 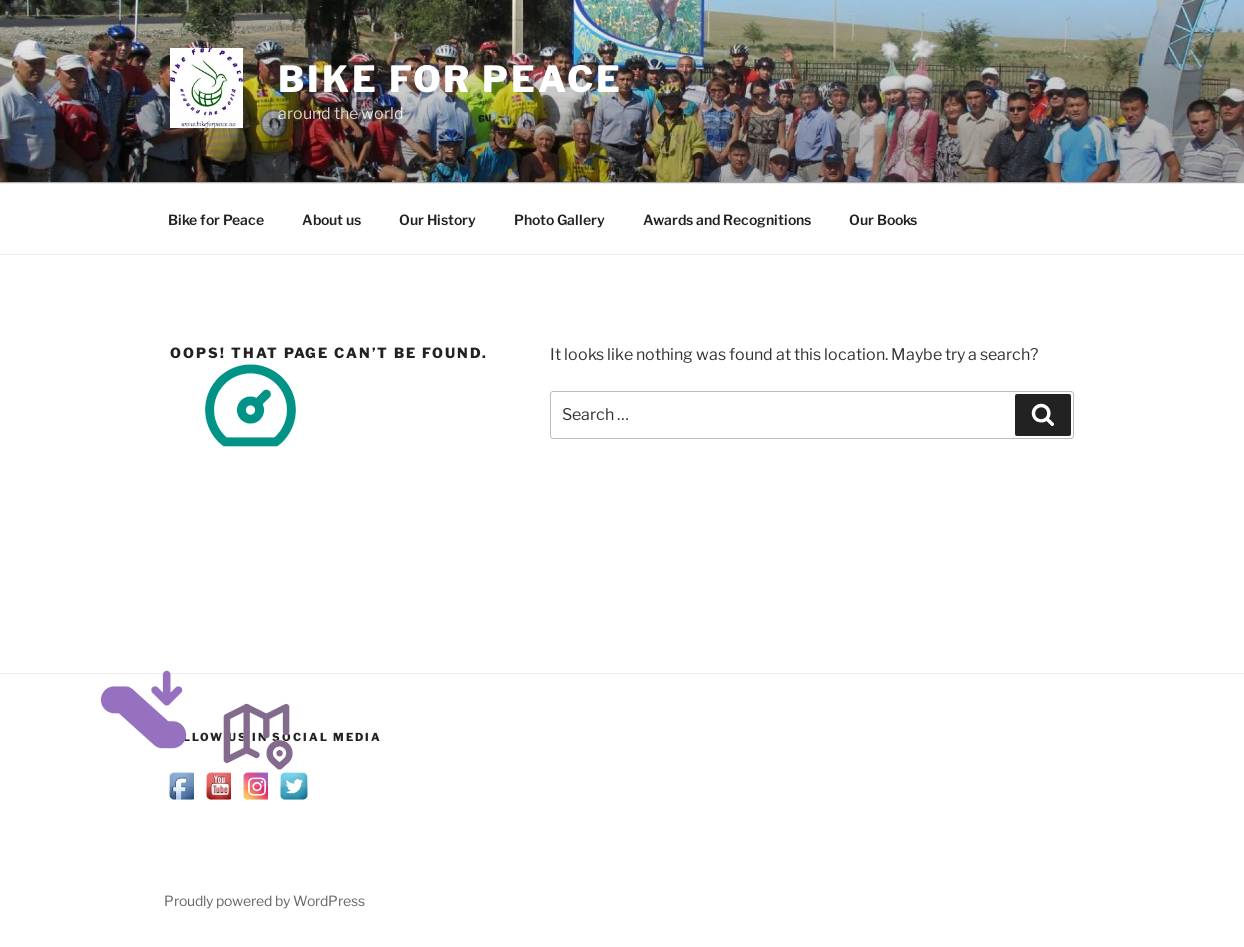 What do you see at coordinates (143, 709) in the screenshot?
I see `indicates escalator going down` at bounding box center [143, 709].